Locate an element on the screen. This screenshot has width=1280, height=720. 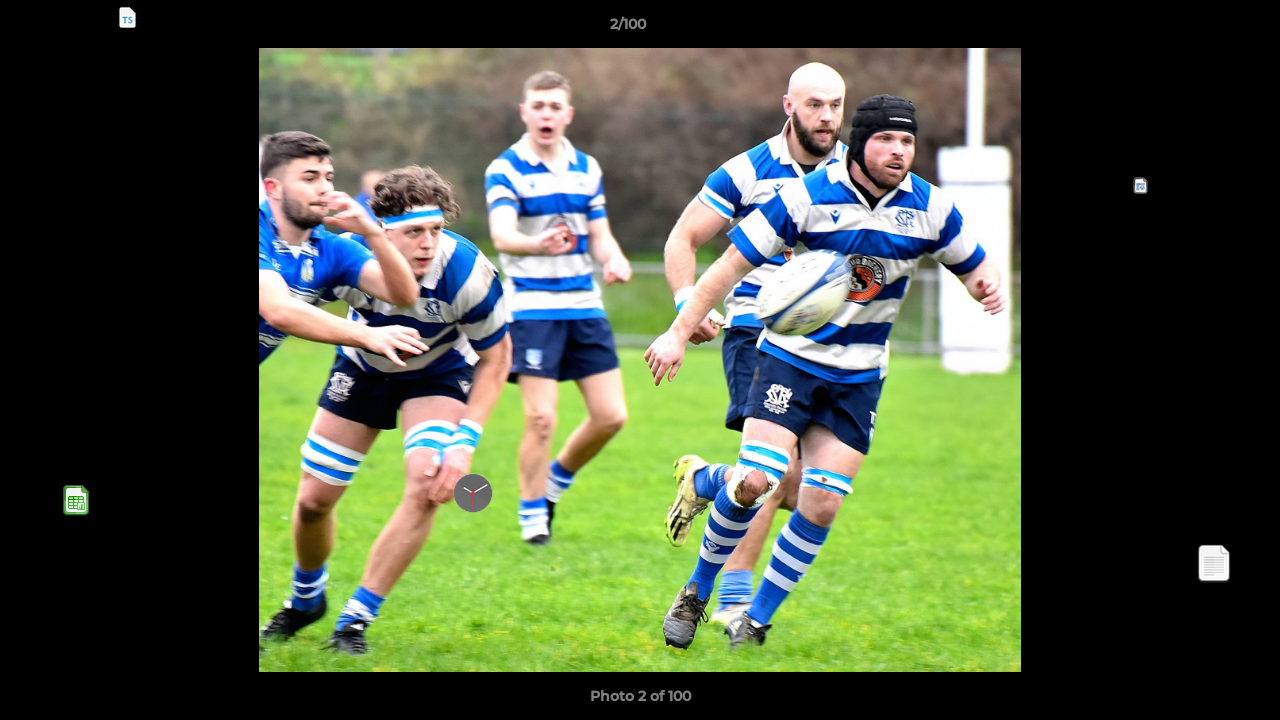
open a web template document file is located at coordinates (1140, 185).